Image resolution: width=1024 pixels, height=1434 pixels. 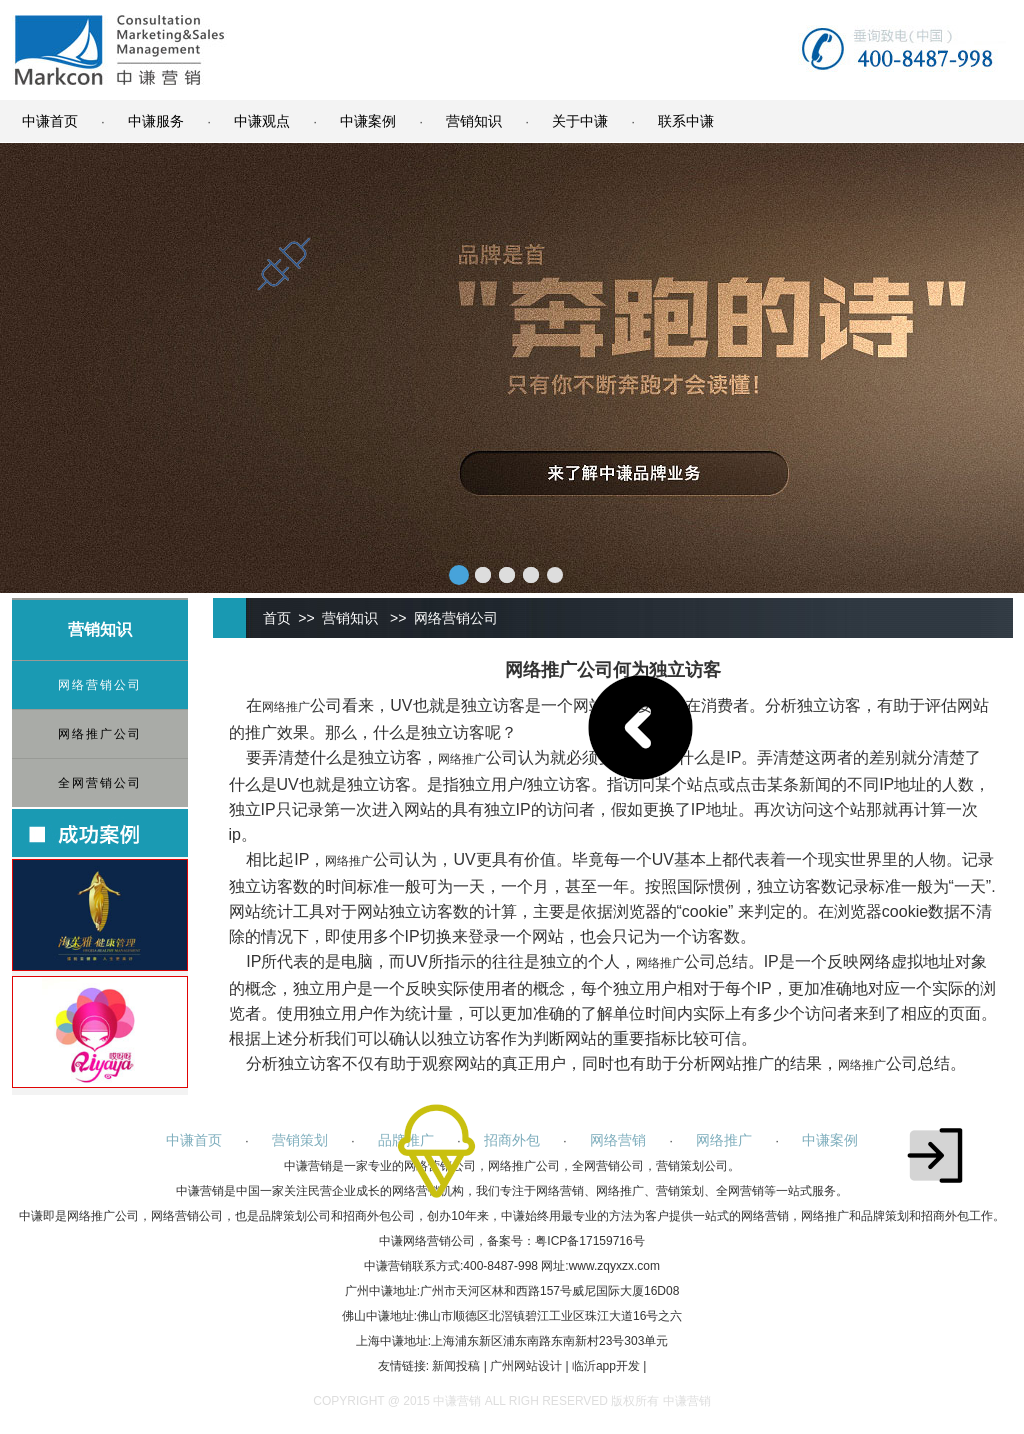 What do you see at coordinates (640, 727) in the screenshot?
I see `go back to the previous screen` at bounding box center [640, 727].